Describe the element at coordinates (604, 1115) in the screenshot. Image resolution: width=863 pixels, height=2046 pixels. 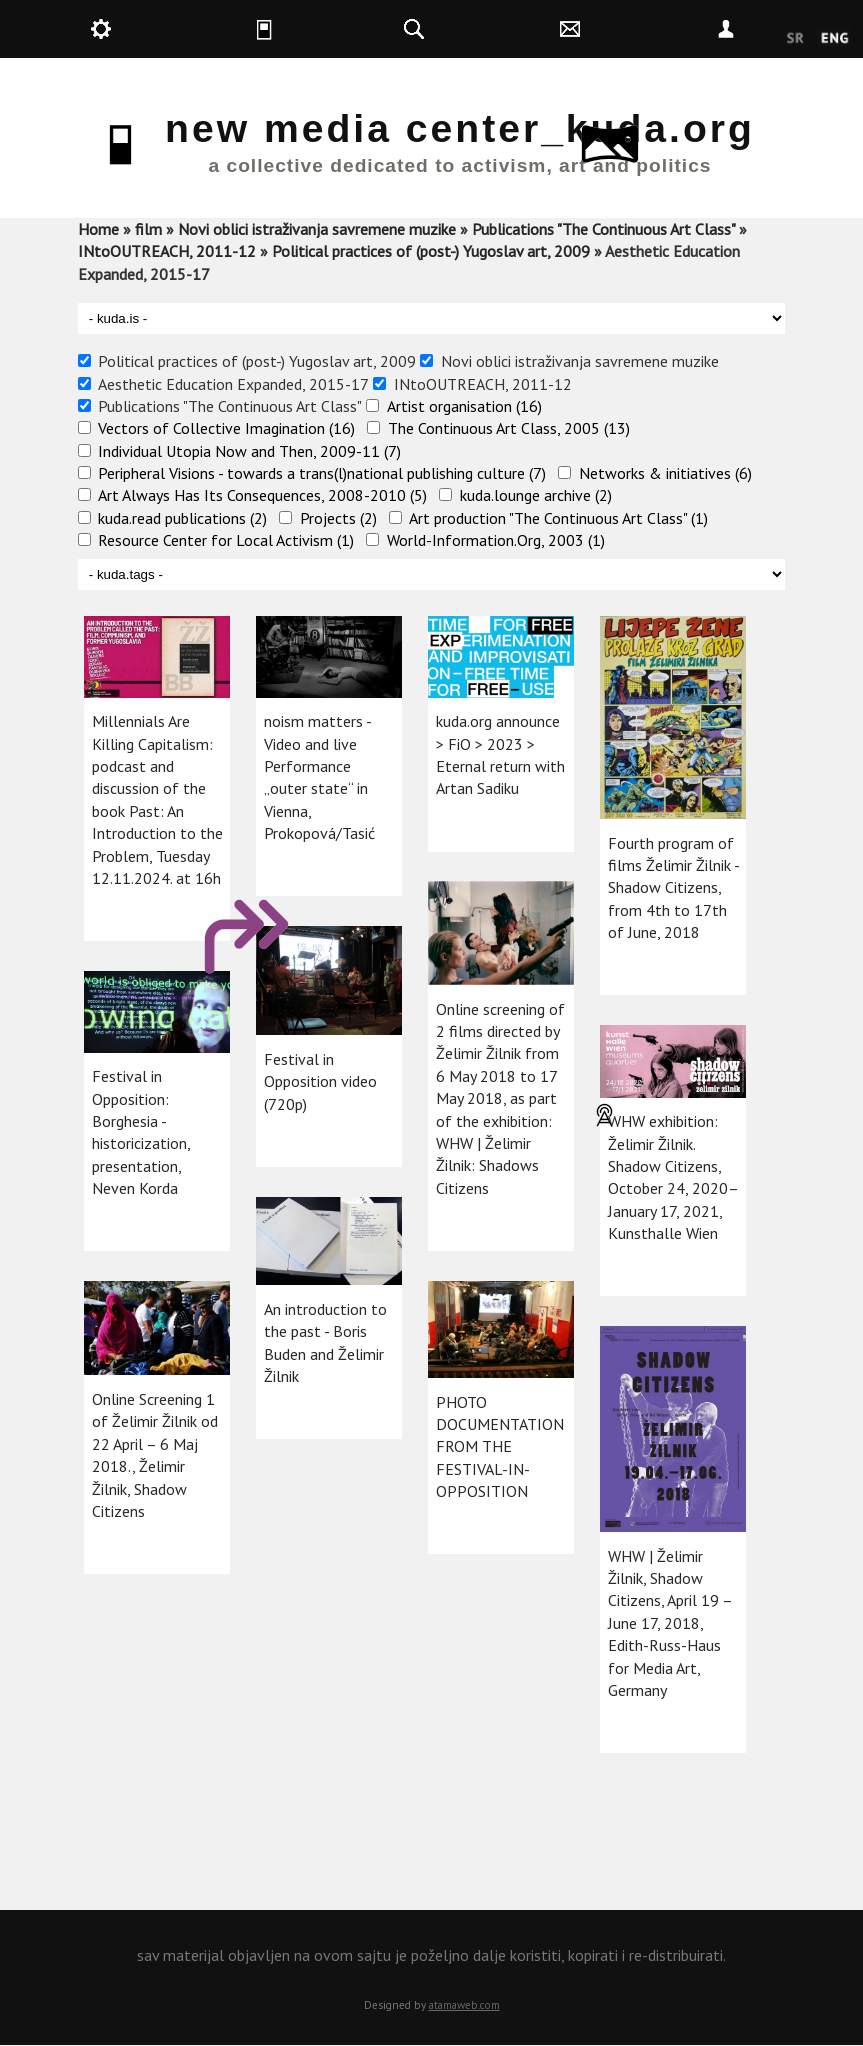
I see `indicates cellular network signal or connectivity` at that location.